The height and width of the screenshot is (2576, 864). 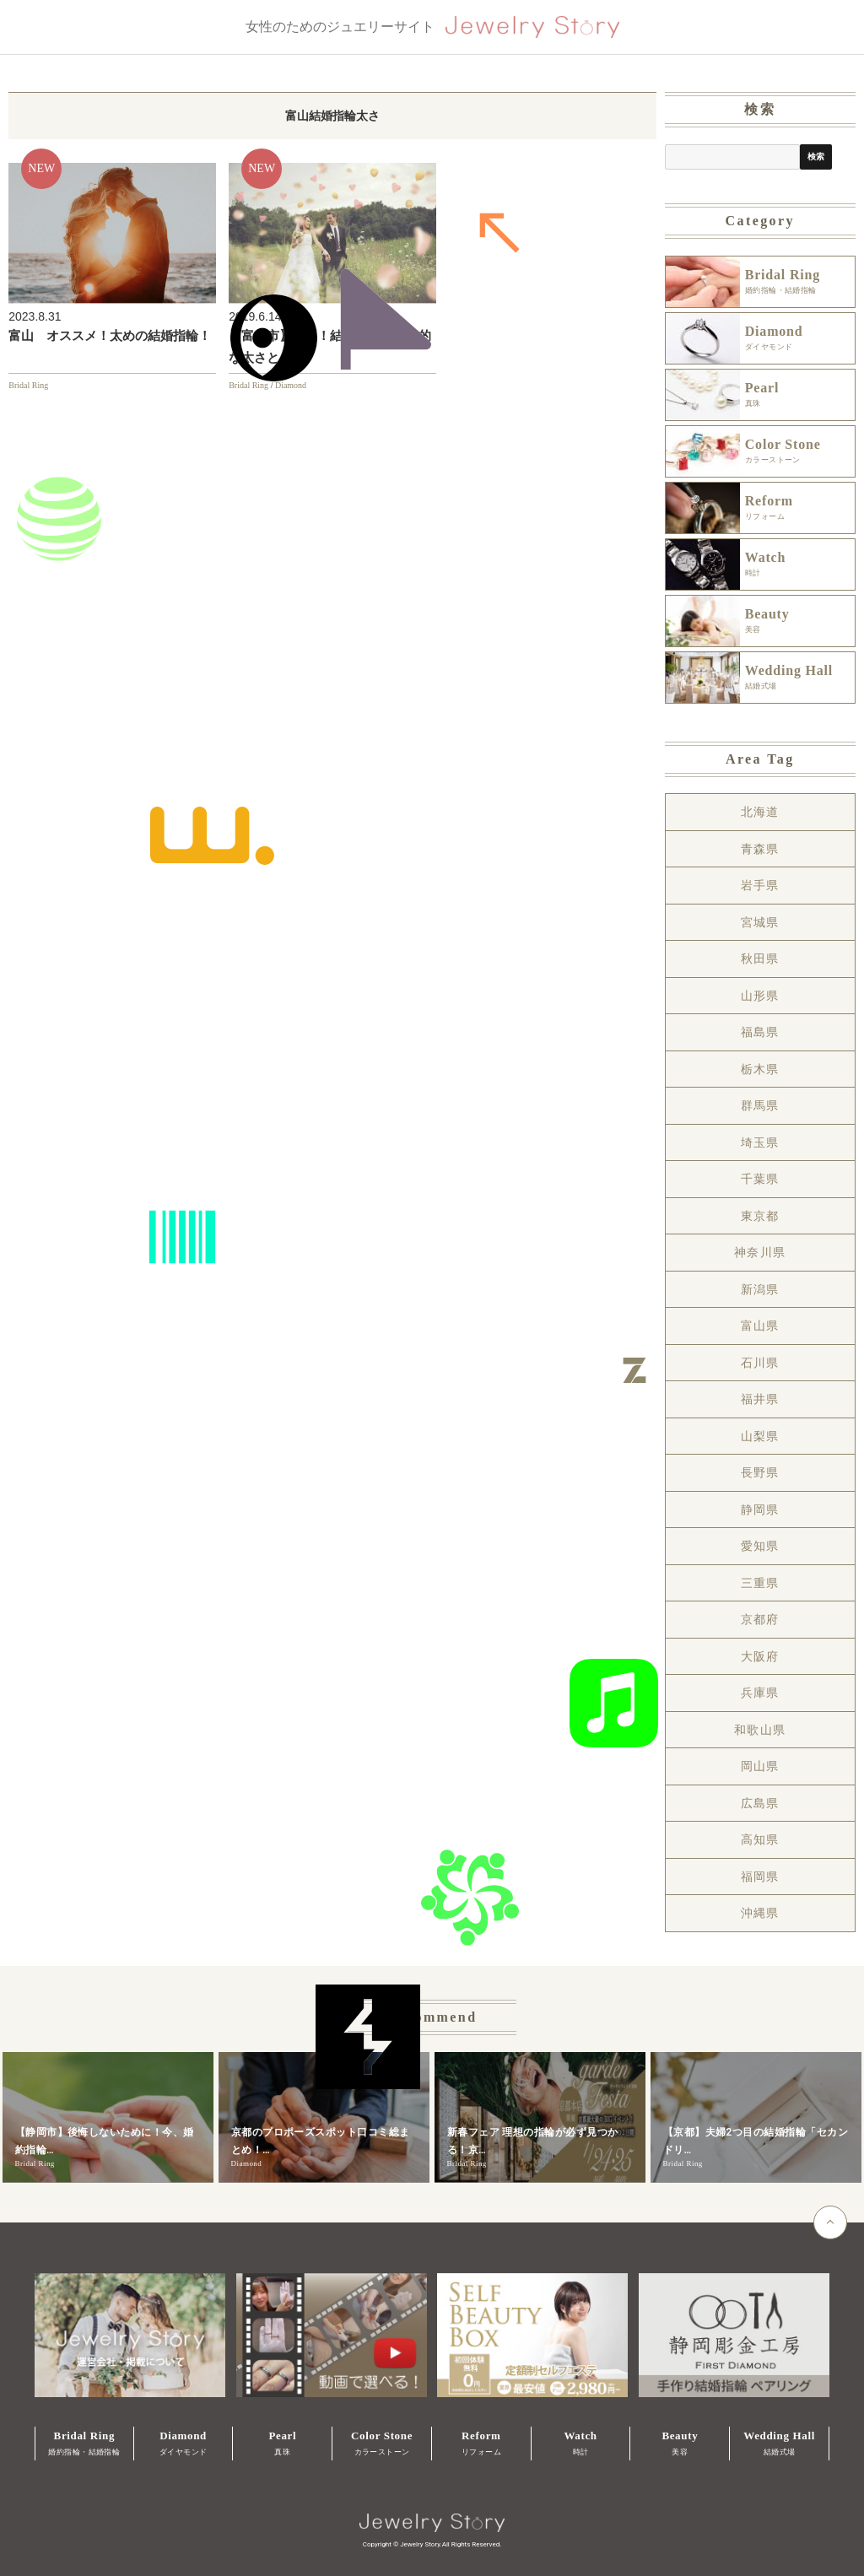 I want to click on icomoon icon font service logo, so click(x=273, y=338).